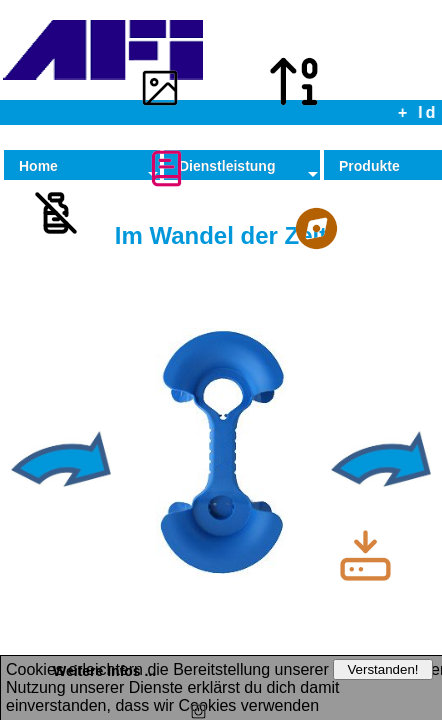 The height and width of the screenshot is (720, 442). Describe the element at coordinates (365, 555) in the screenshot. I see `download file to local storage` at that location.